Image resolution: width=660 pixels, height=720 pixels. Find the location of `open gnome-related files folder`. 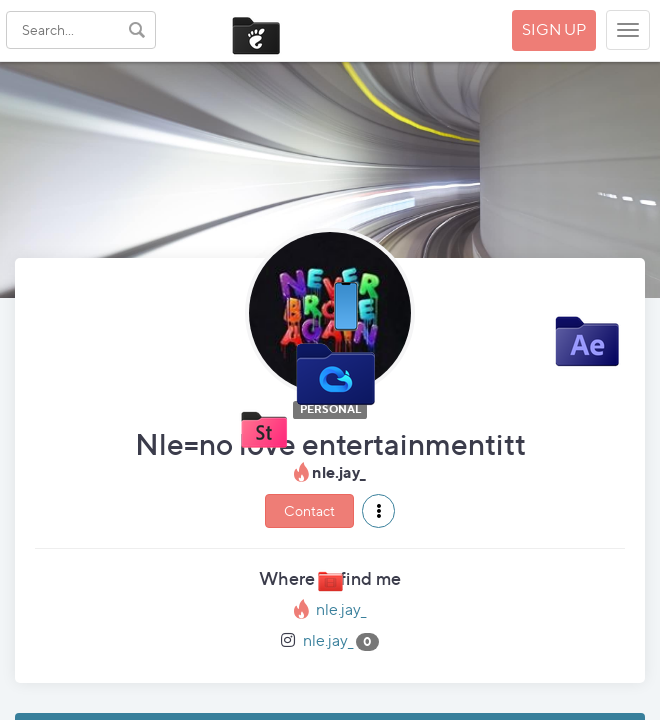

open gnome-related files folder is located at coordinates (256, 37).